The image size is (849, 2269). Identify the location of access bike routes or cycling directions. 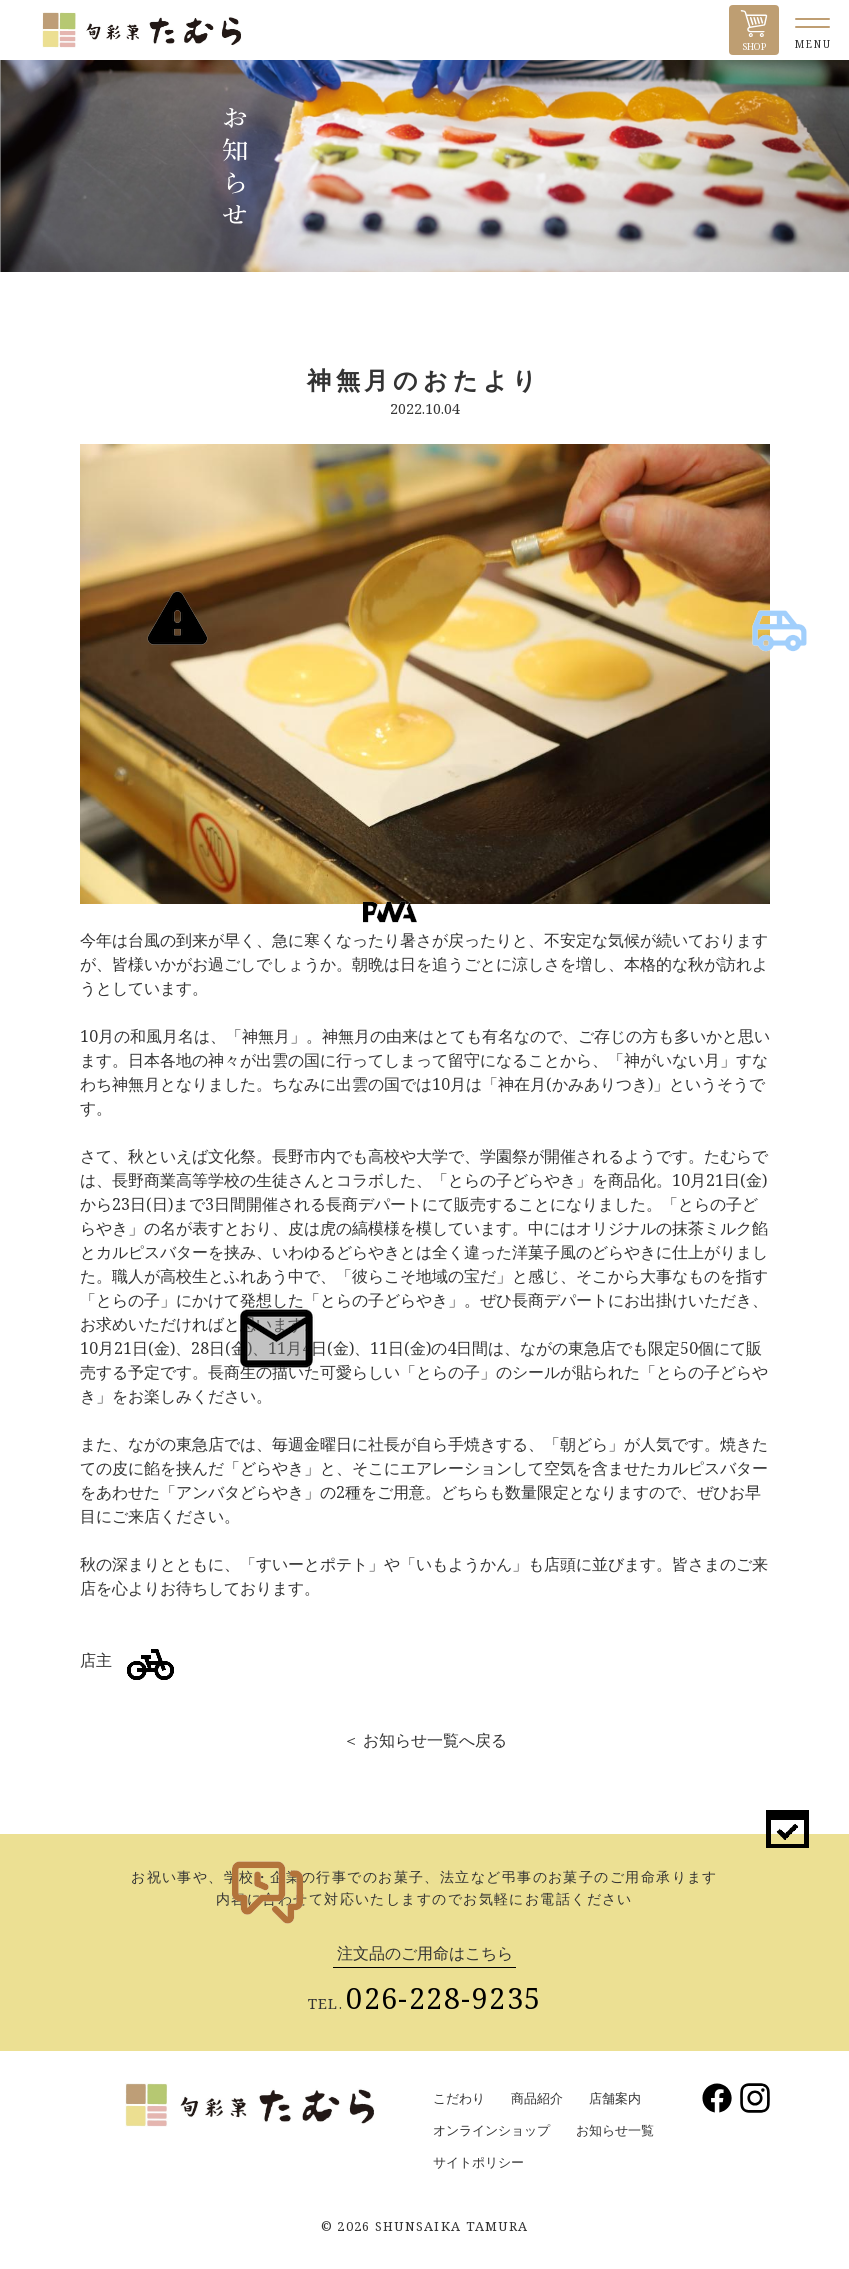
(150, 1664).